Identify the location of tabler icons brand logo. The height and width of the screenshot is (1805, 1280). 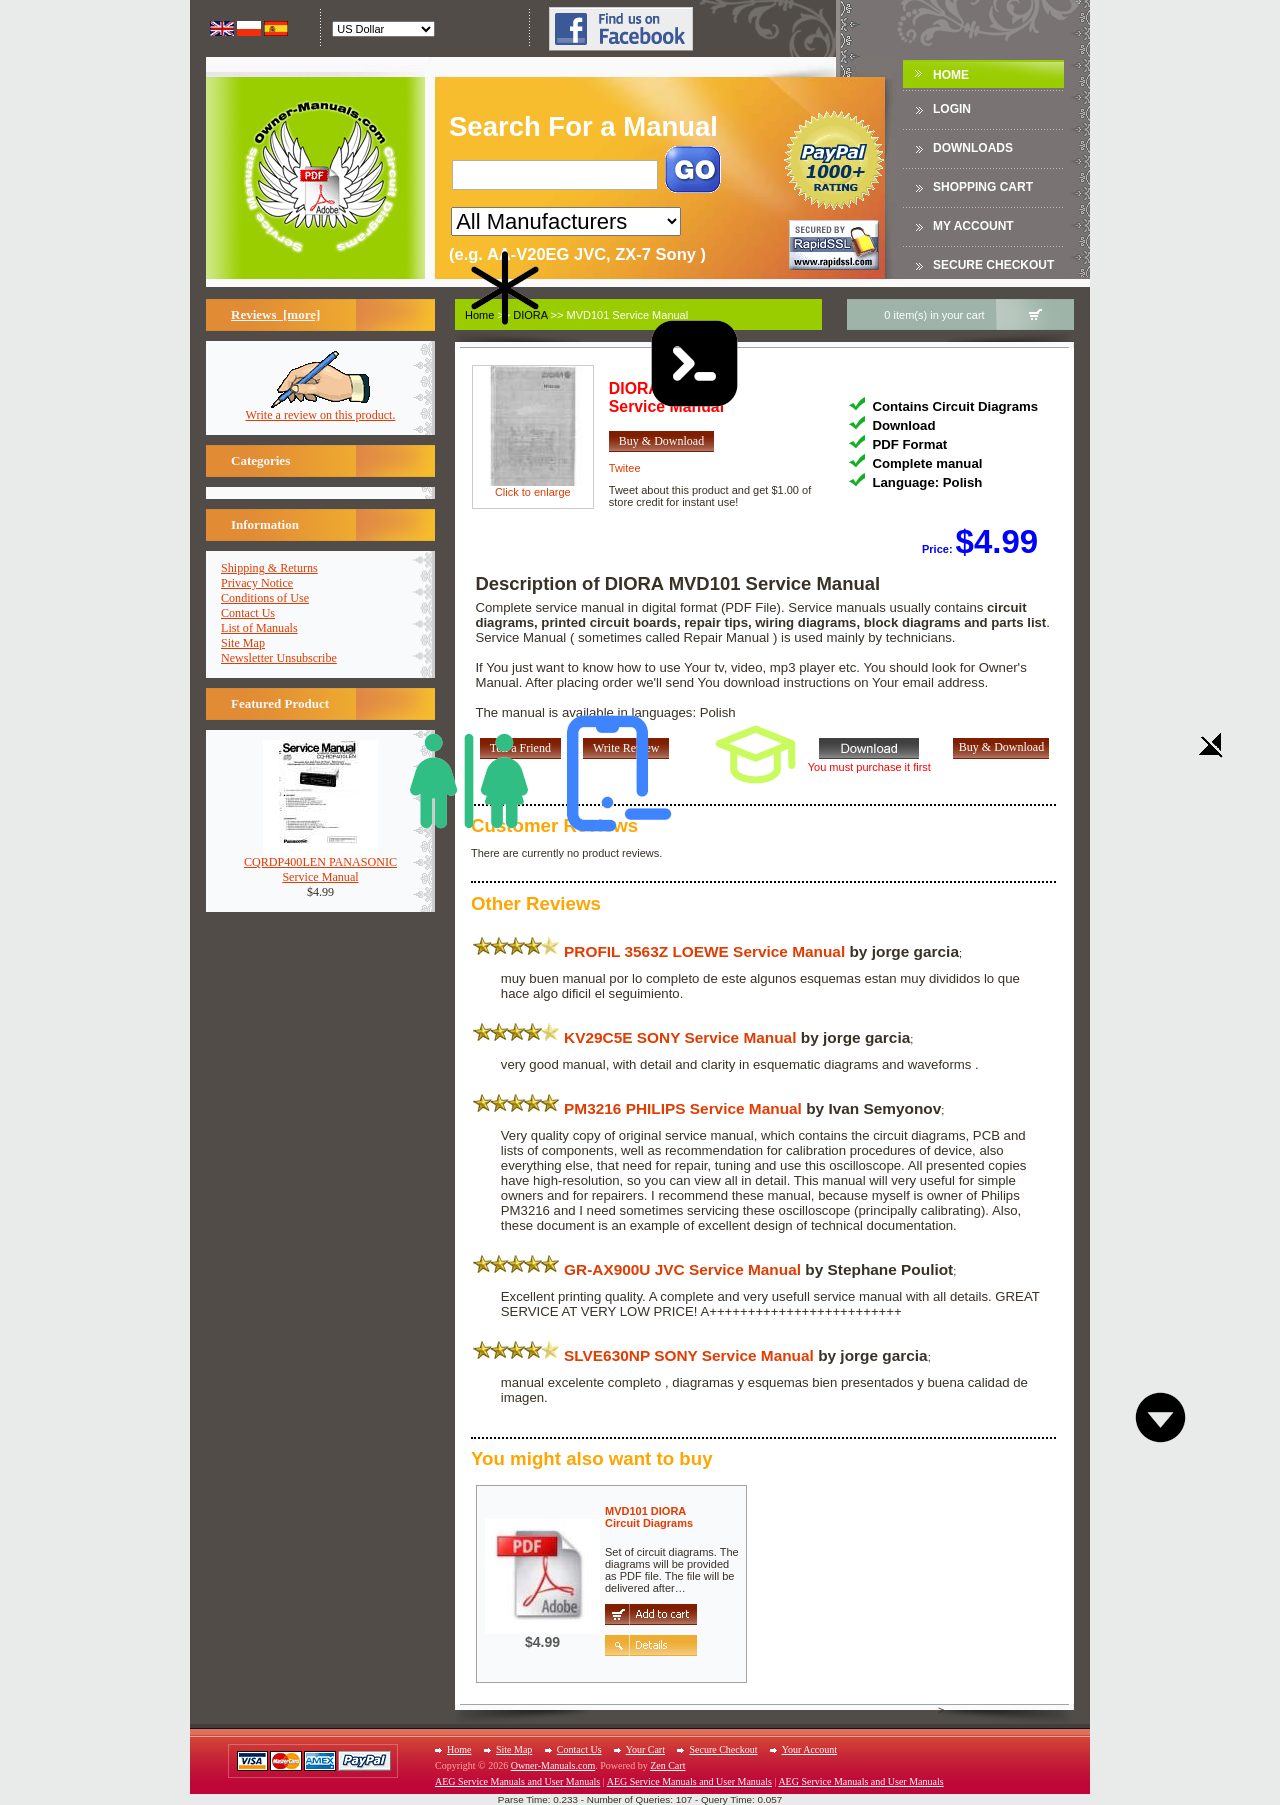
(694, 363).